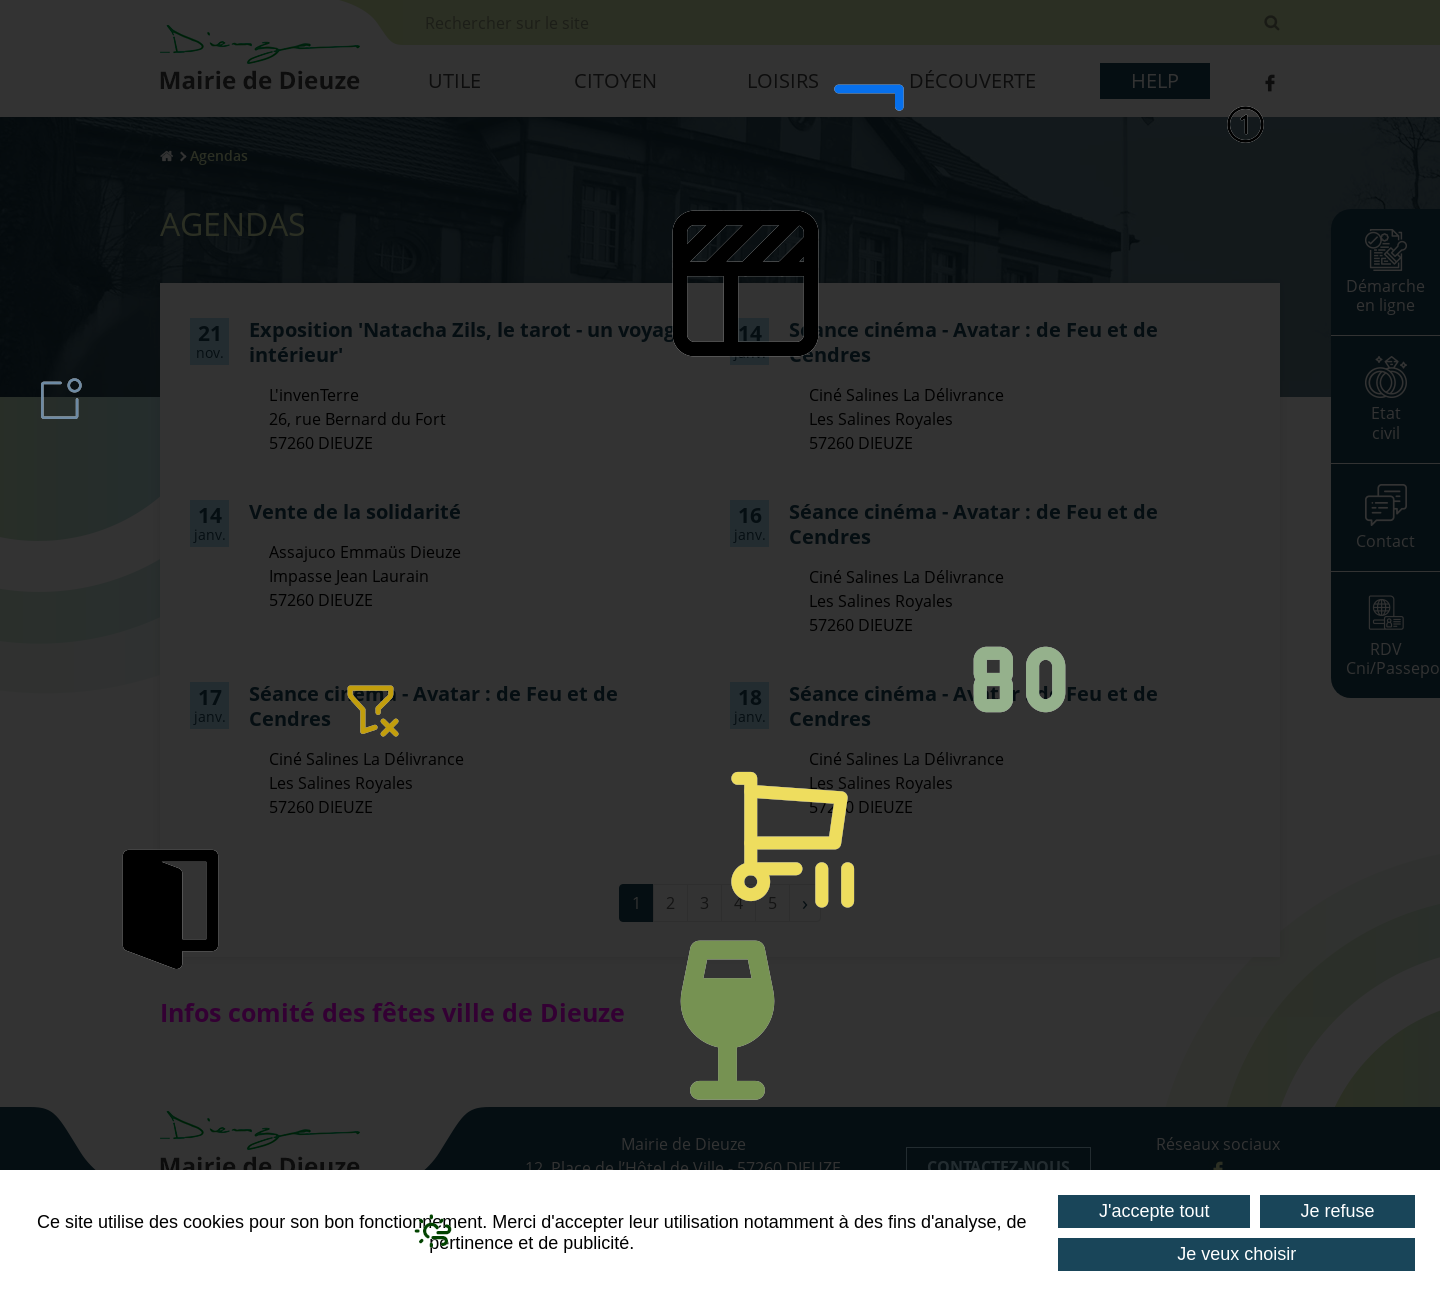 The width and height of the screenshot is (1440, 1296). What do you see at coordinates (60, 399) in the screenshot?
I see `view notifications` at bounding box center [60, 399].